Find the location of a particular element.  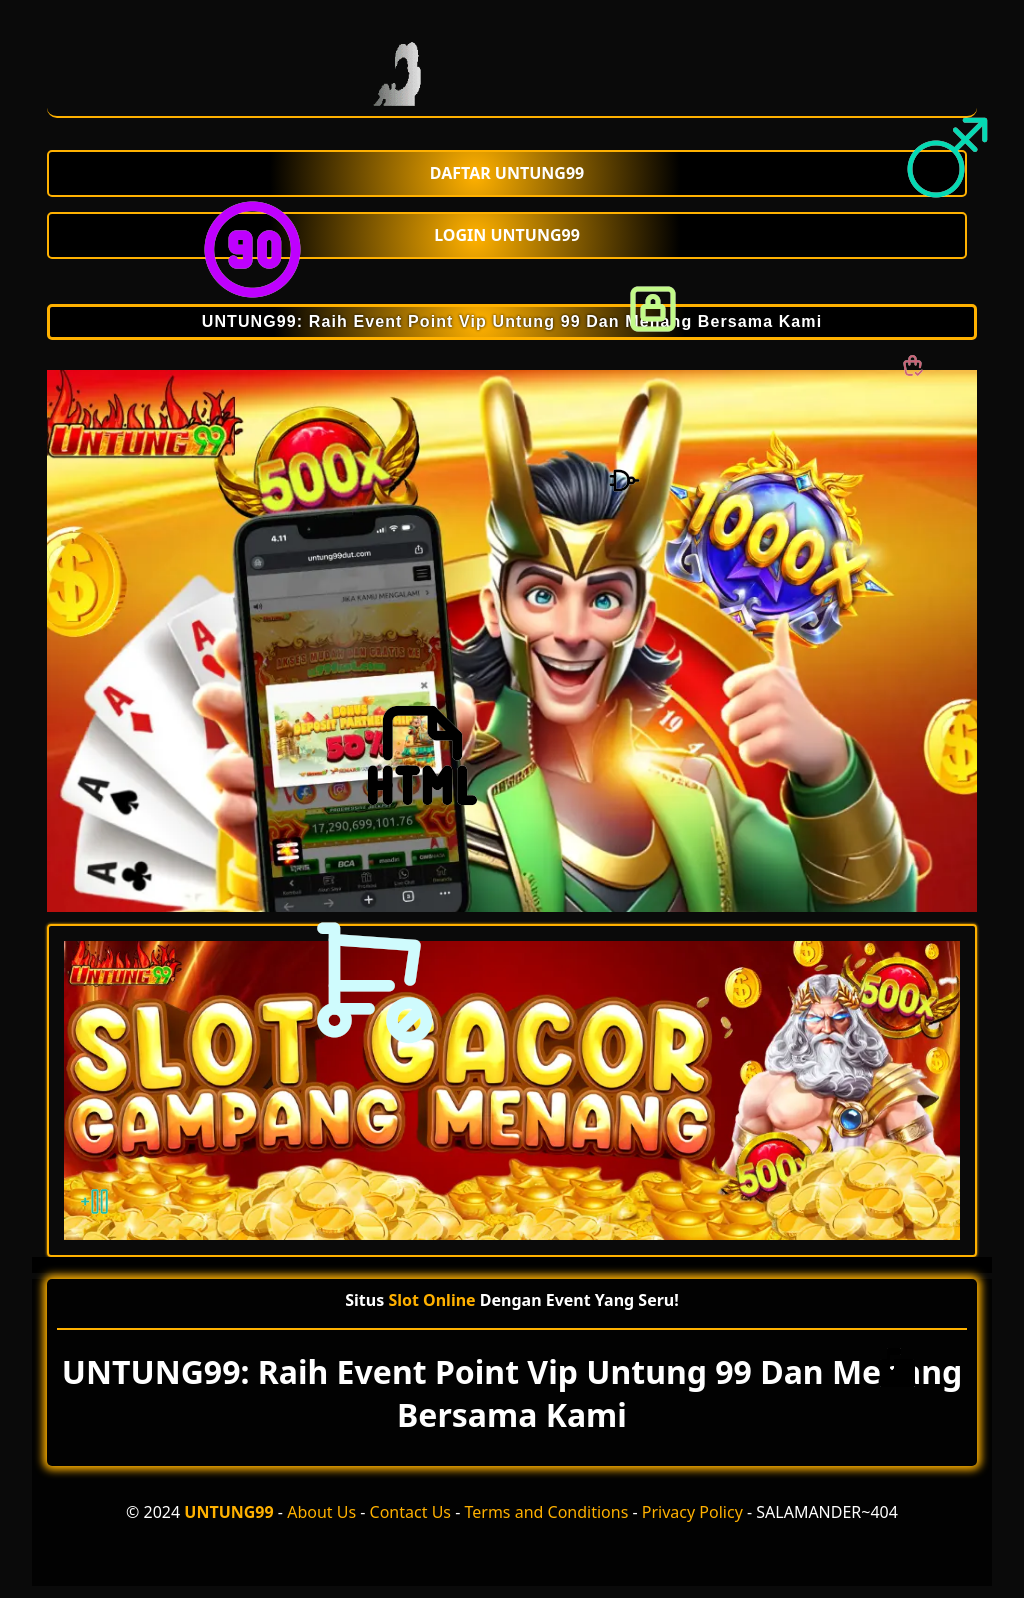

indicates unread mail in your mailbox is located at coordinates (897, 1369).